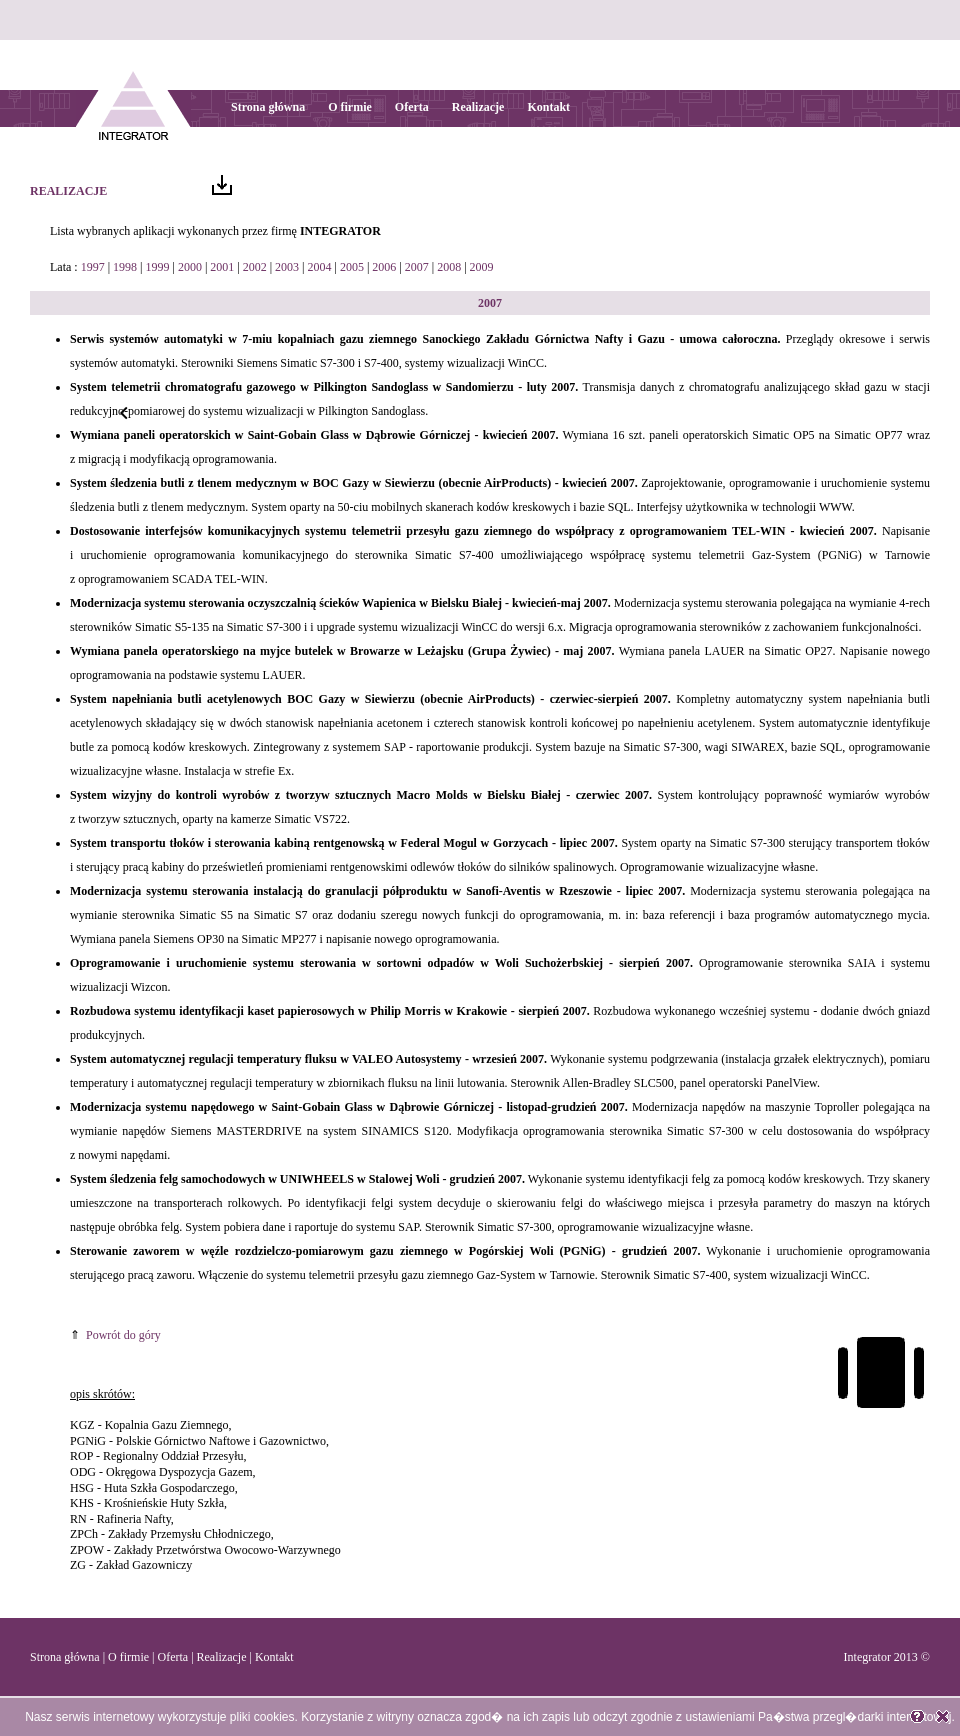  What do you see at coordinates (222, 185) in the screenshot?
I see `download file to device` at bounding box center [222, 185].